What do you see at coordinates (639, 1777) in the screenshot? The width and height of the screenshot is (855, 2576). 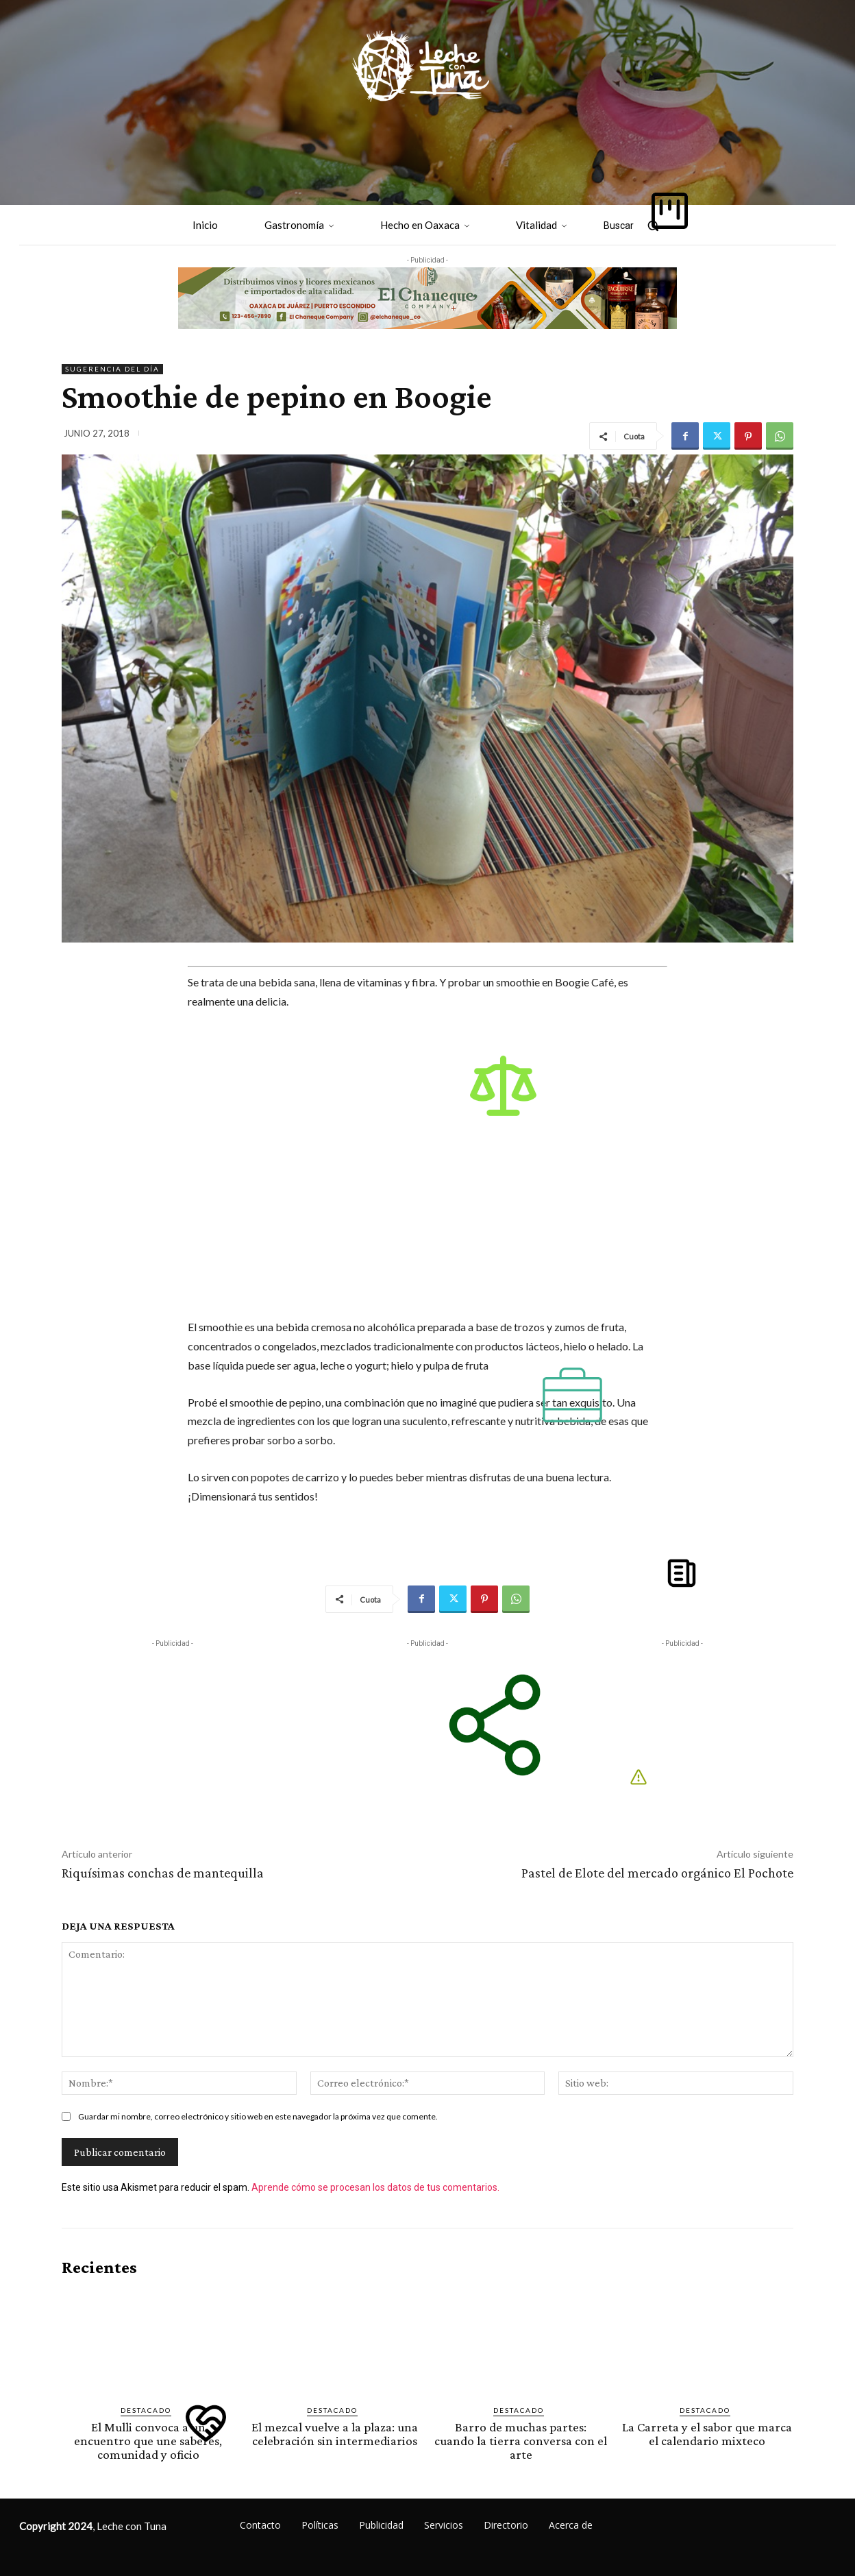 I see `indicates a warning or caution state` at bounding box center [639, 1777].